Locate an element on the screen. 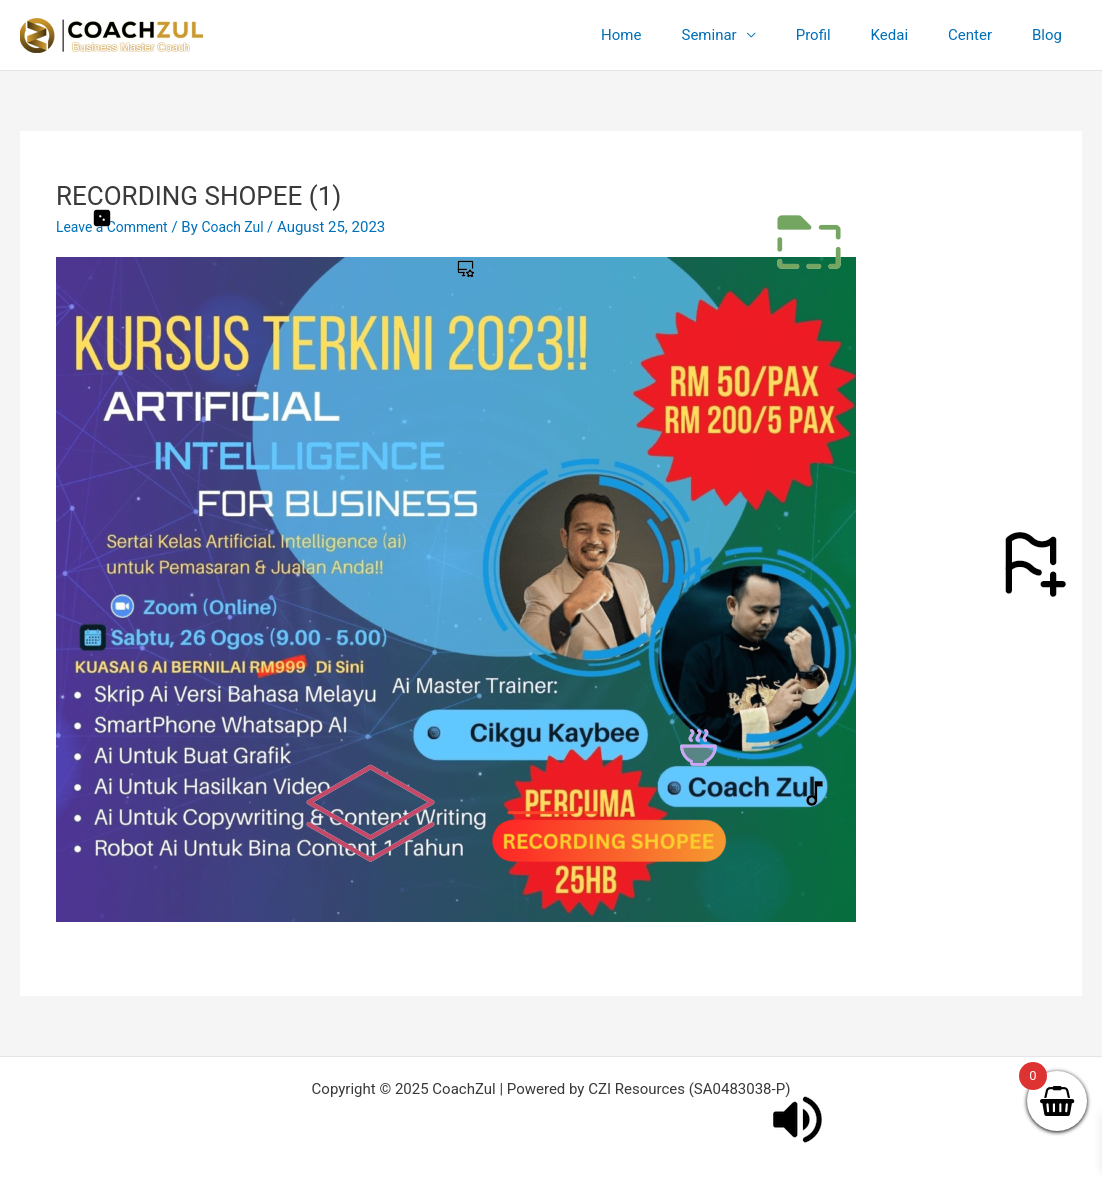 The image size is (1102, 1177). play or access audio content is located at coordinates (814, 793).